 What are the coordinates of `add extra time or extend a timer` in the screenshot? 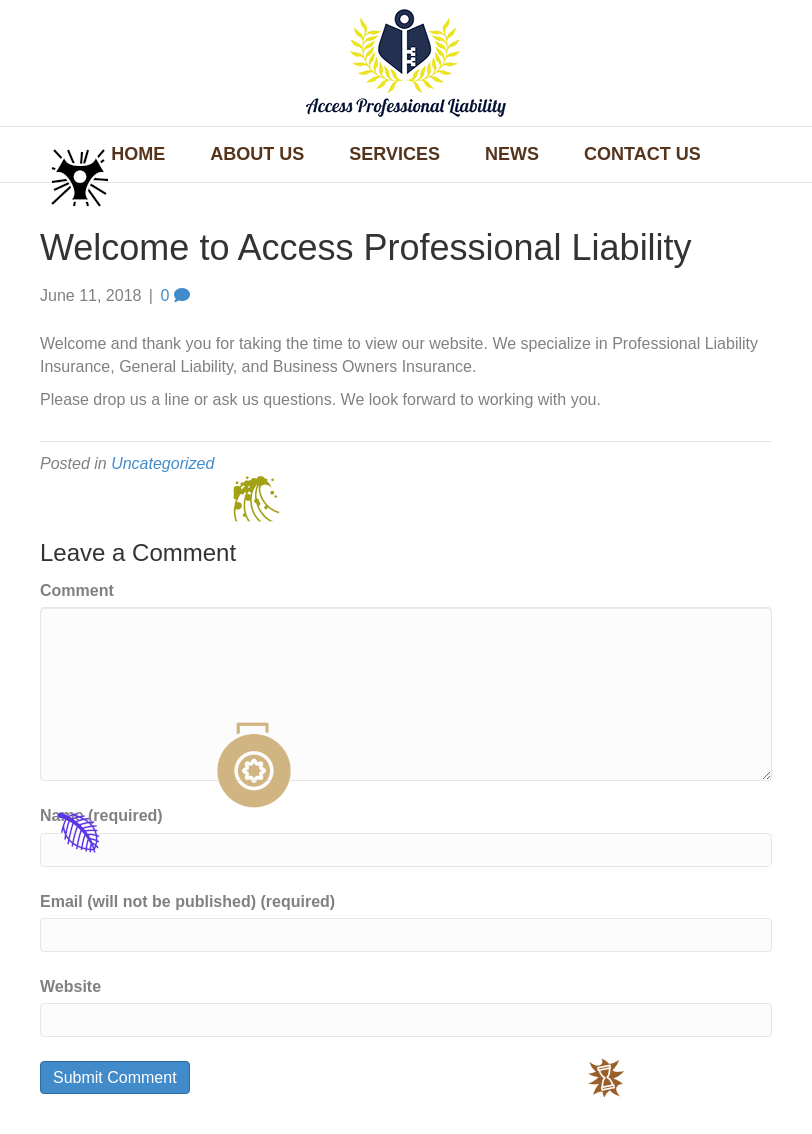 It's located at (606, 1078).